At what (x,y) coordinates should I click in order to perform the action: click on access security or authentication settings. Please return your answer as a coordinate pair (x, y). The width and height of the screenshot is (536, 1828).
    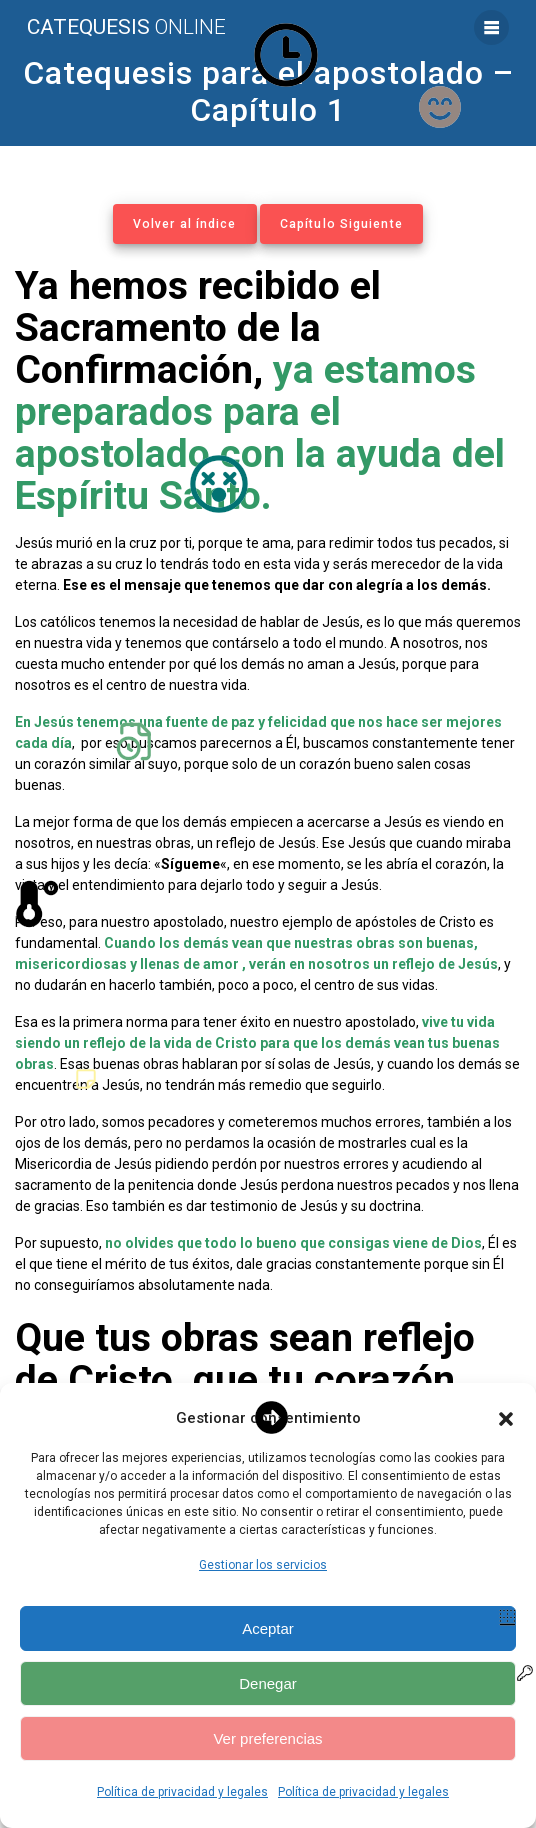
    Looking at the image, I should click on (525, 1673).